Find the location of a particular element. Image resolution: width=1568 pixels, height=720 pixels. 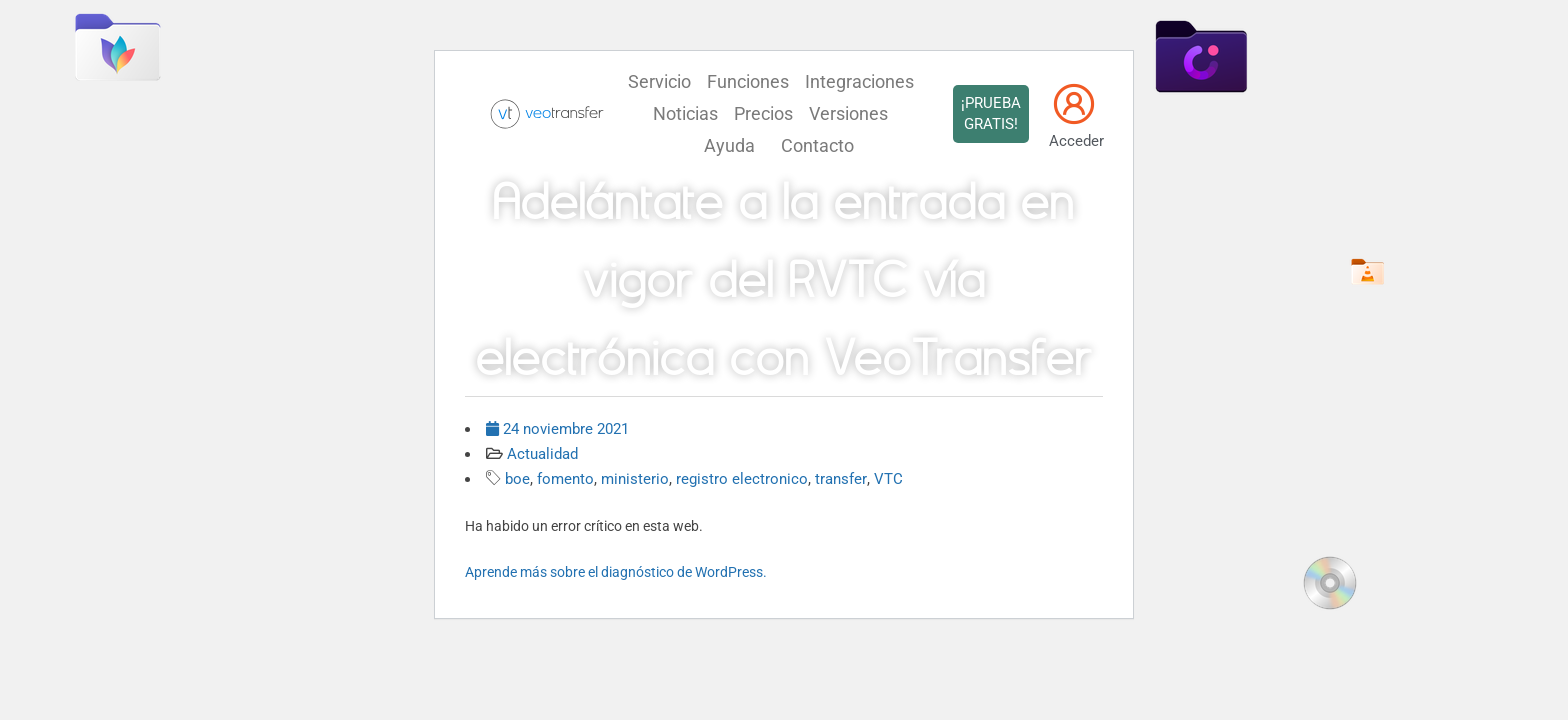

open mindnode documents folder is located at coordinates (117, 49).